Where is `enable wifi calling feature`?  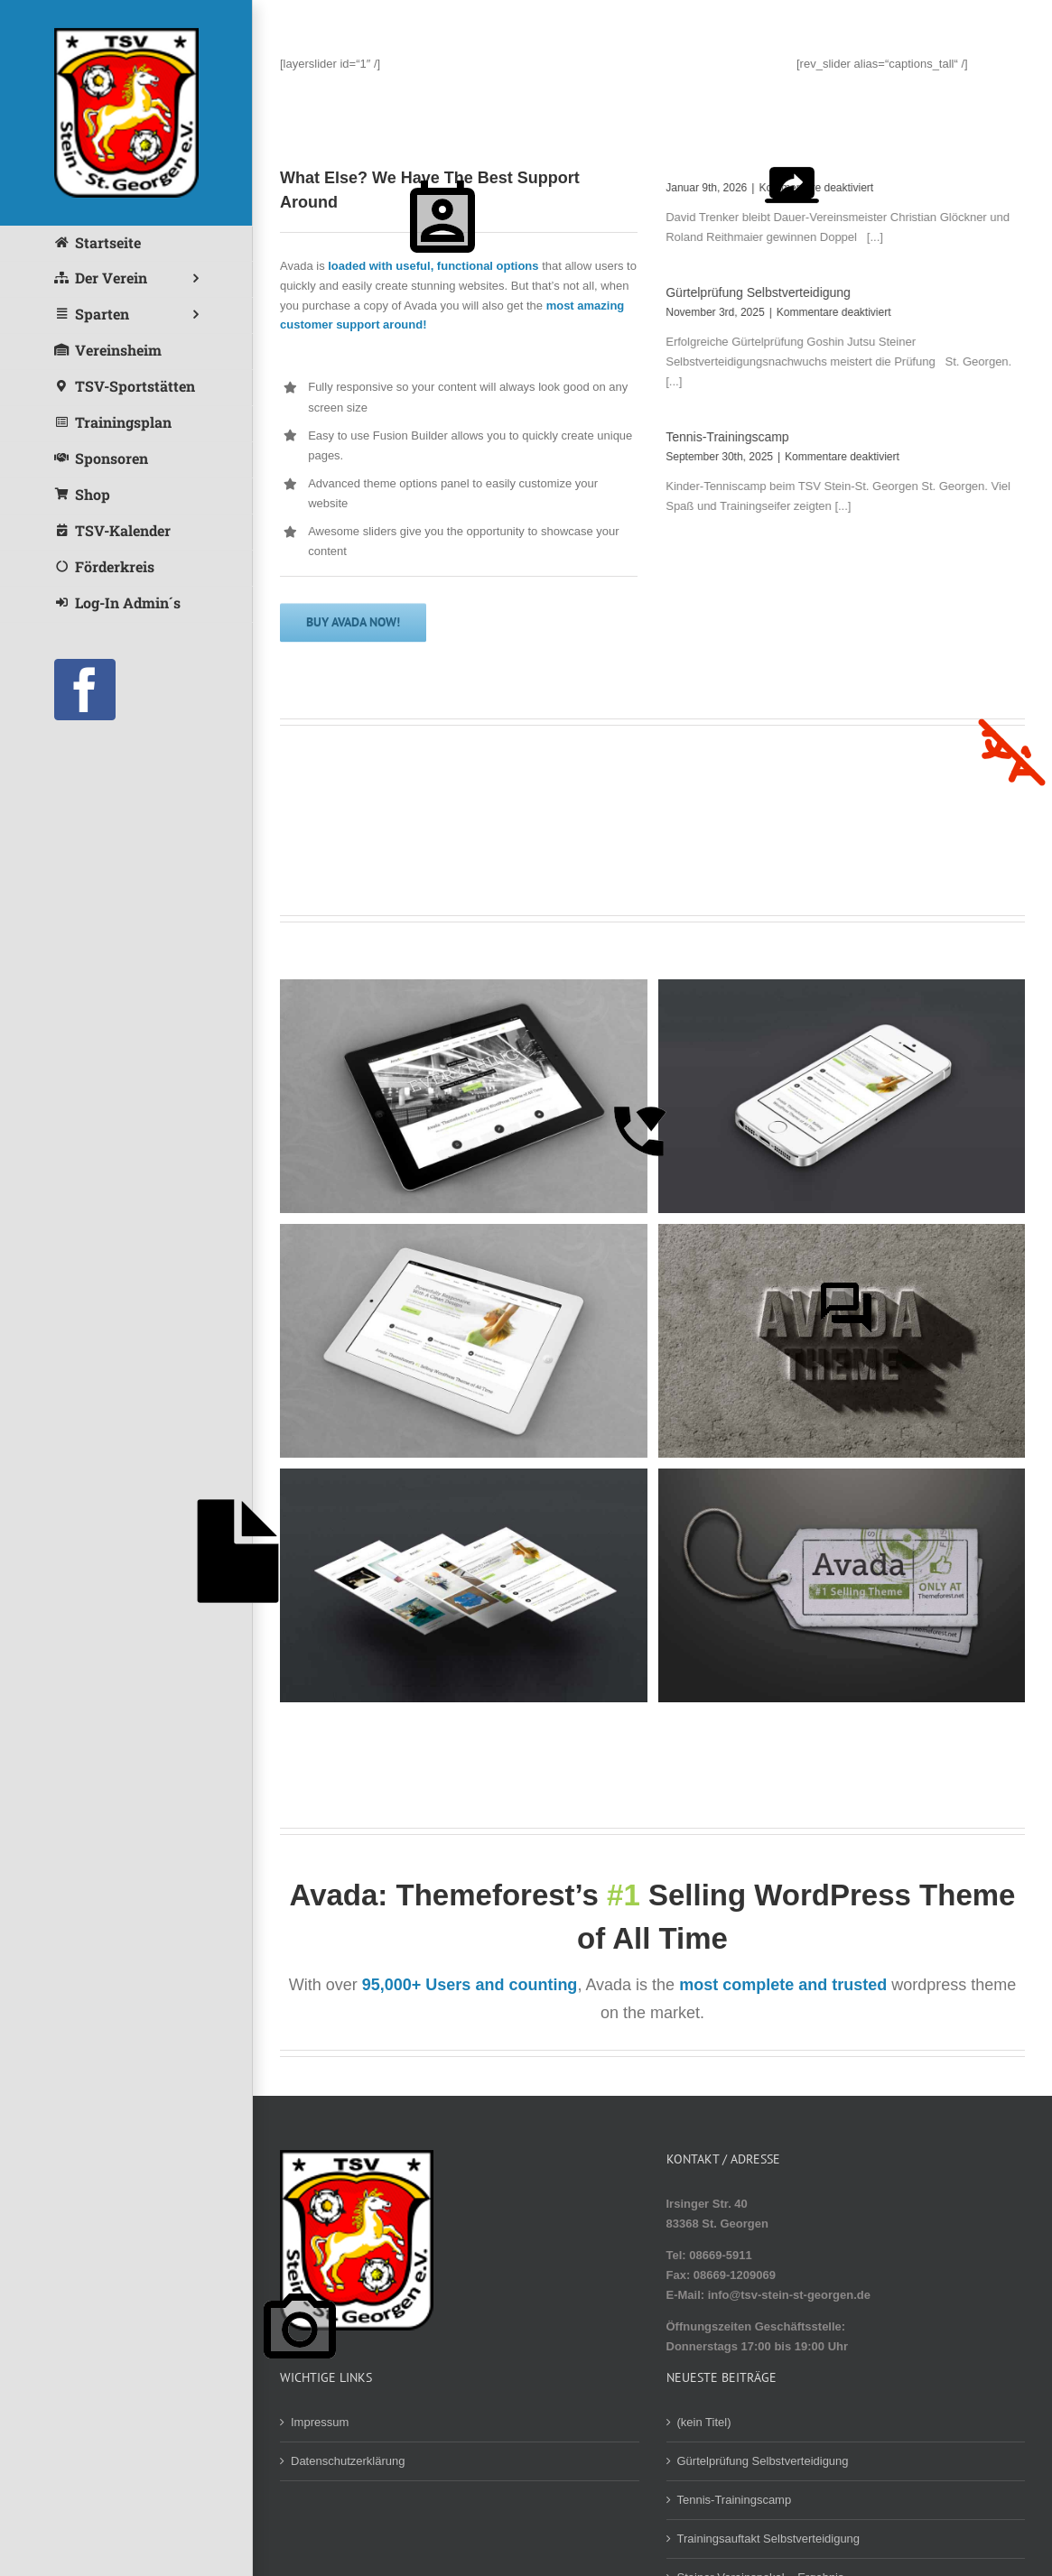 enable wifi calling feature is located at coordinates (638, 1131).